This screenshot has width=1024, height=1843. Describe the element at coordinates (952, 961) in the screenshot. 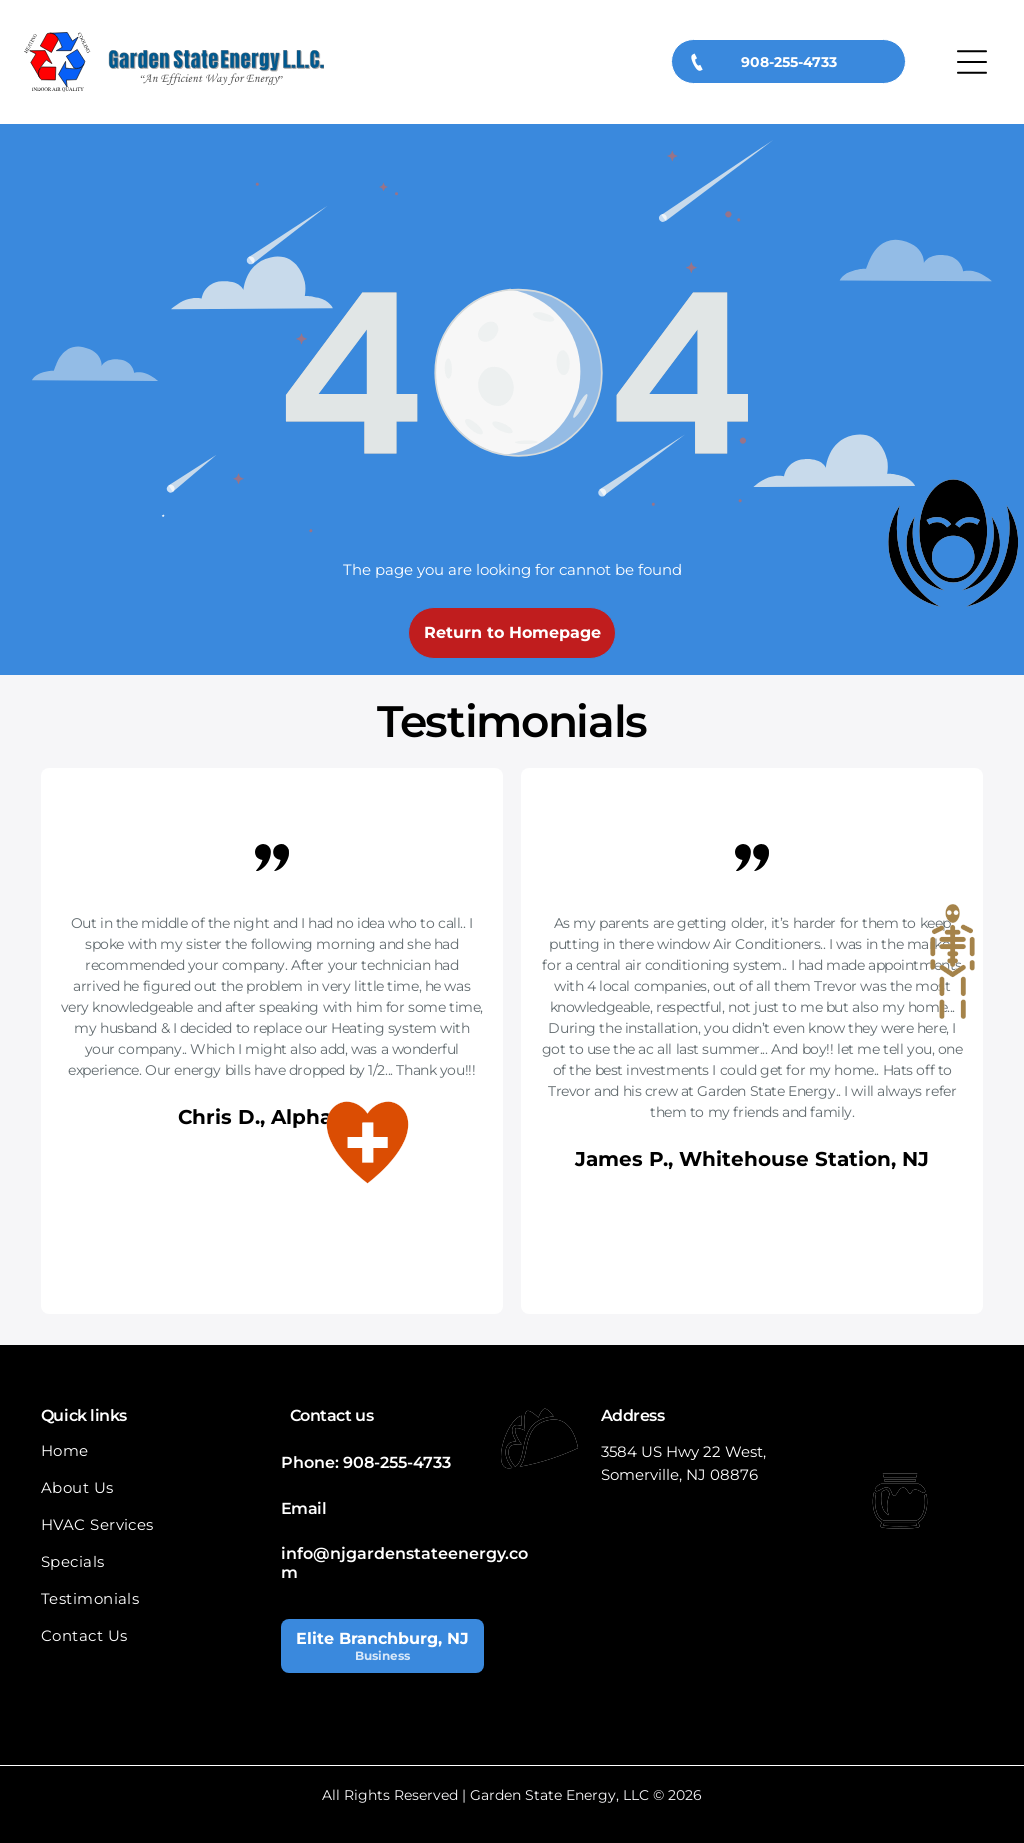

I see `indicates a skeleton or bone-related game element` at that location.